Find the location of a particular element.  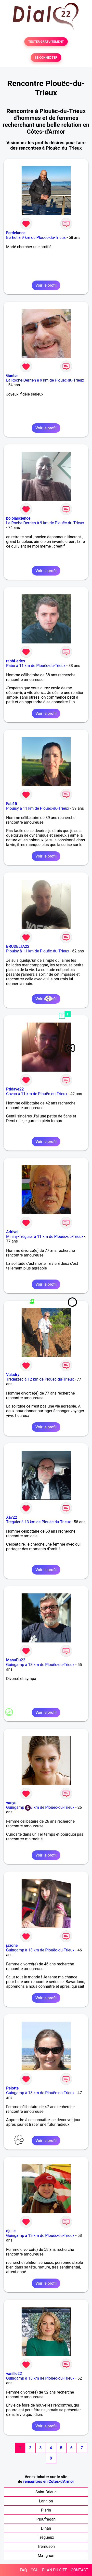

elastic company logo is located at coordinates (19, 2140).